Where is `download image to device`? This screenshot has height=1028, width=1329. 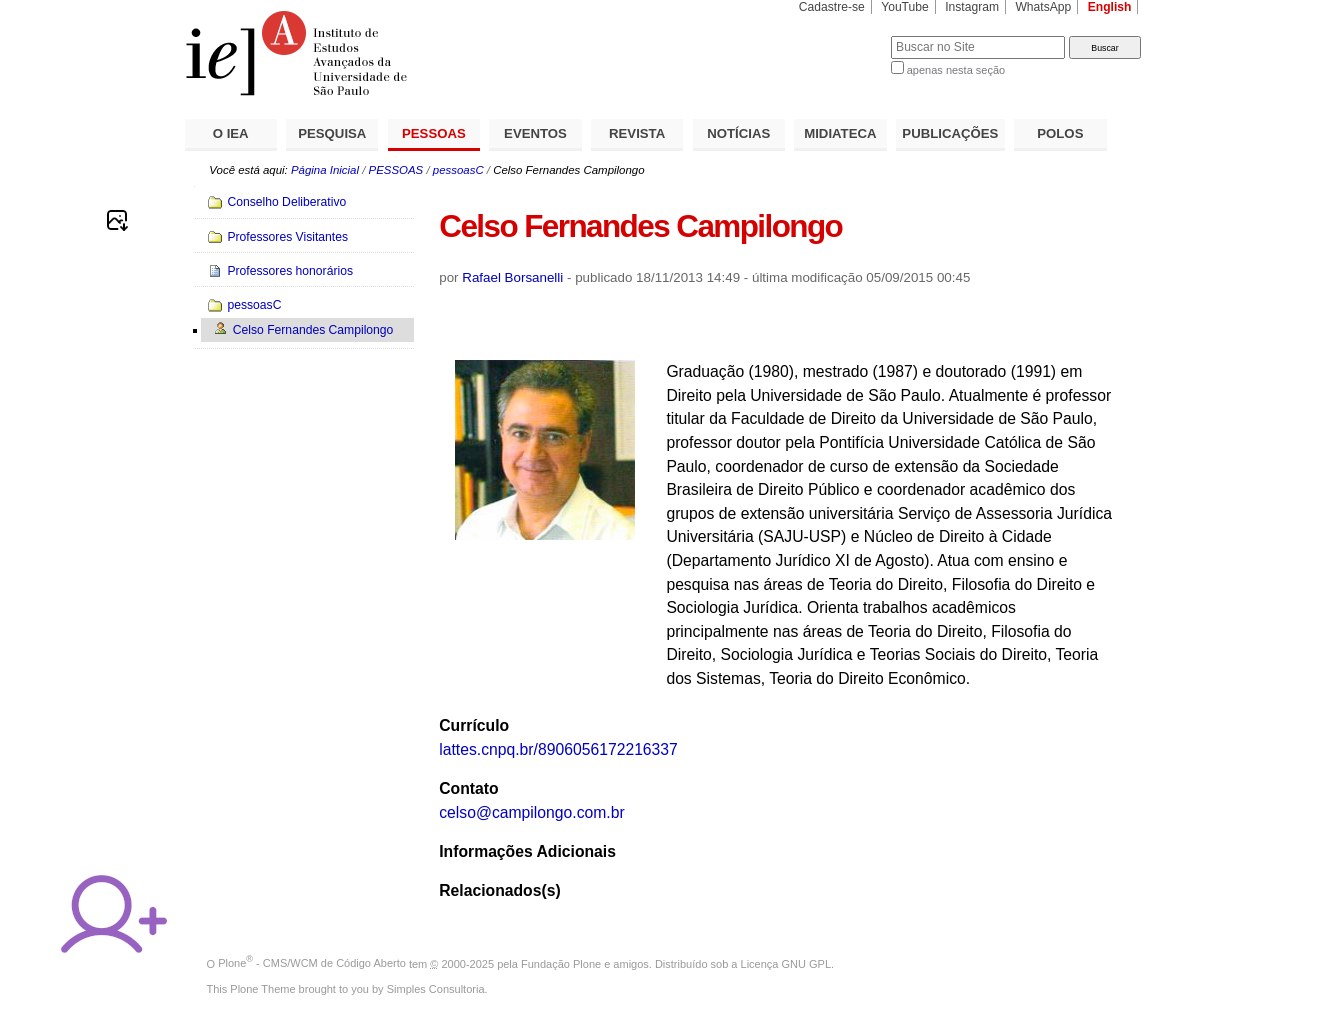 download image to device is located at coordinates (117, 220).